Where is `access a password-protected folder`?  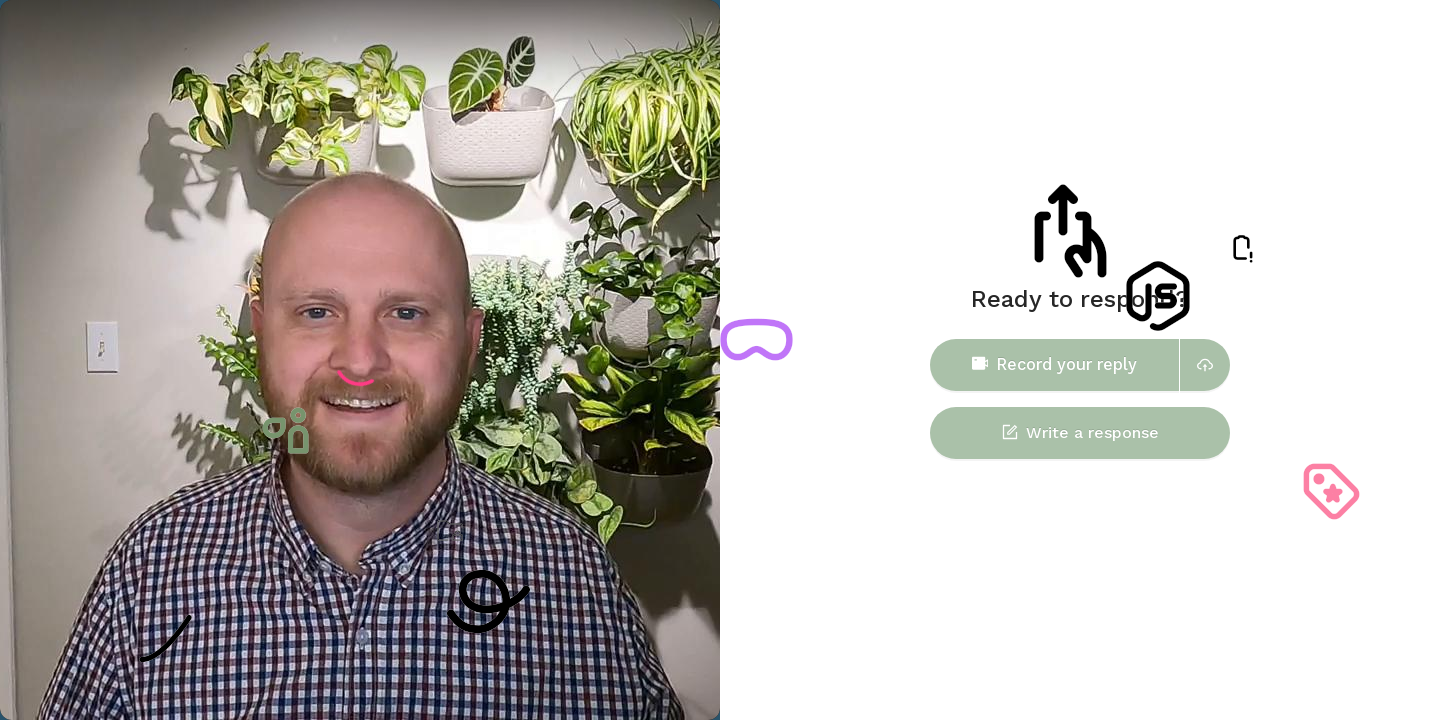 access a password-protected folder is located at coordinates (450, 530).